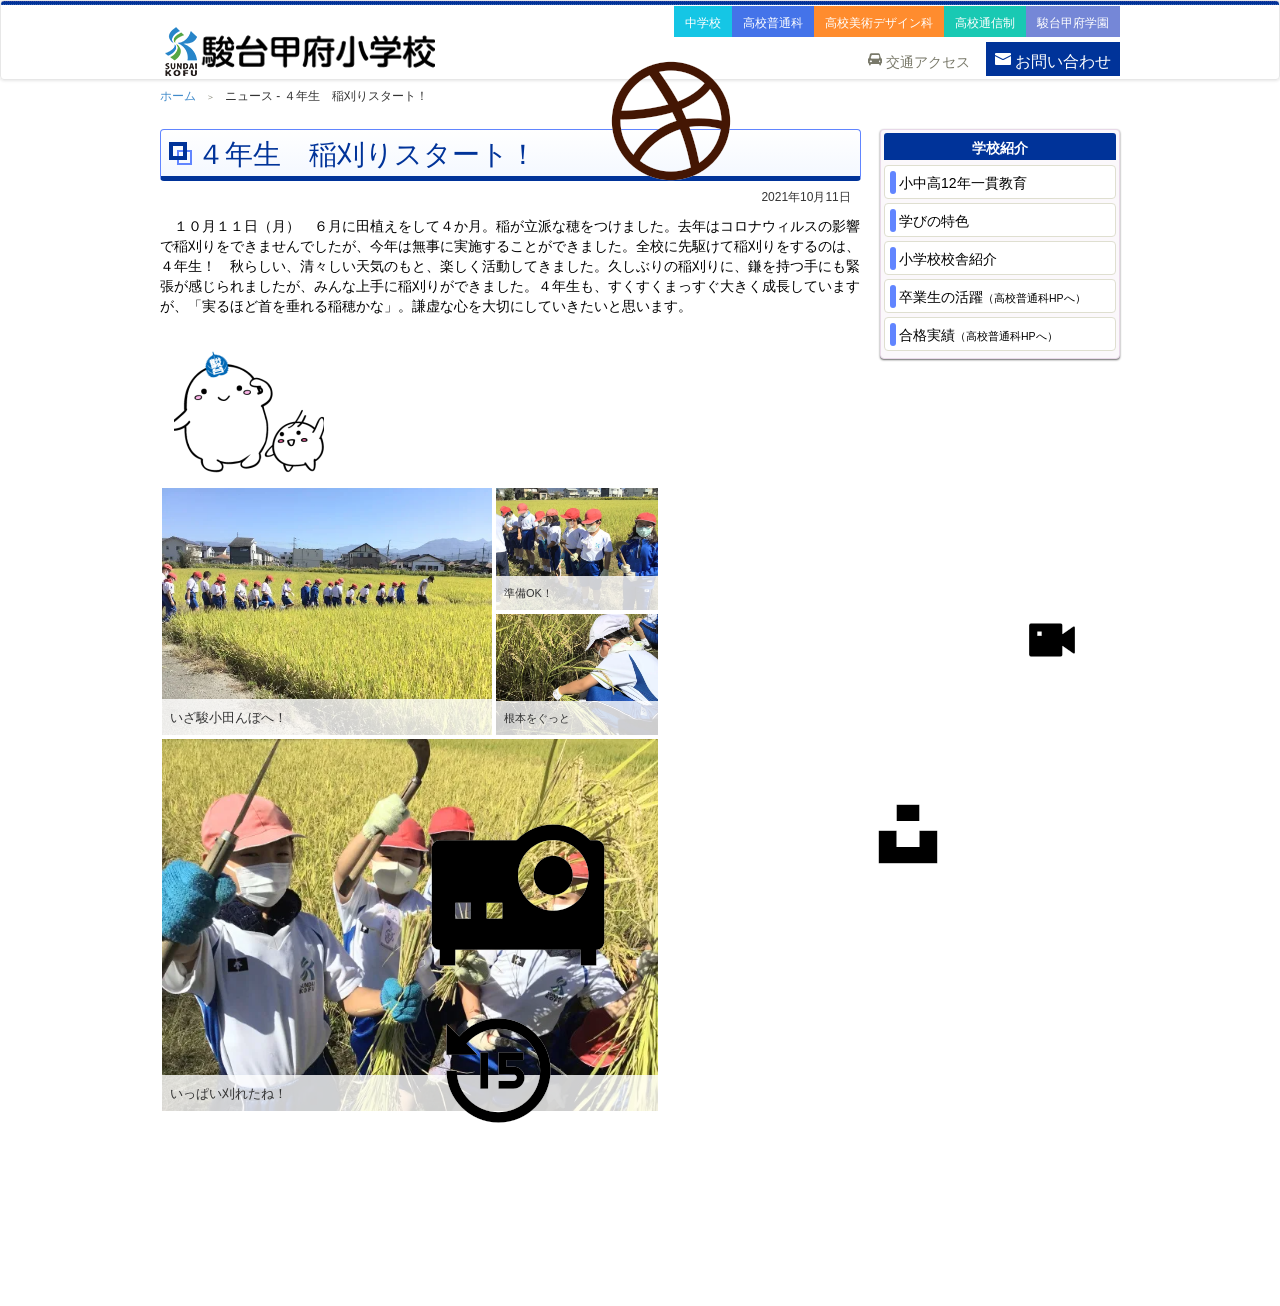 The height and width of the screenshot is (1306, 1280). I want to click on open unsplash to browse stock photos, so click(908, 834).